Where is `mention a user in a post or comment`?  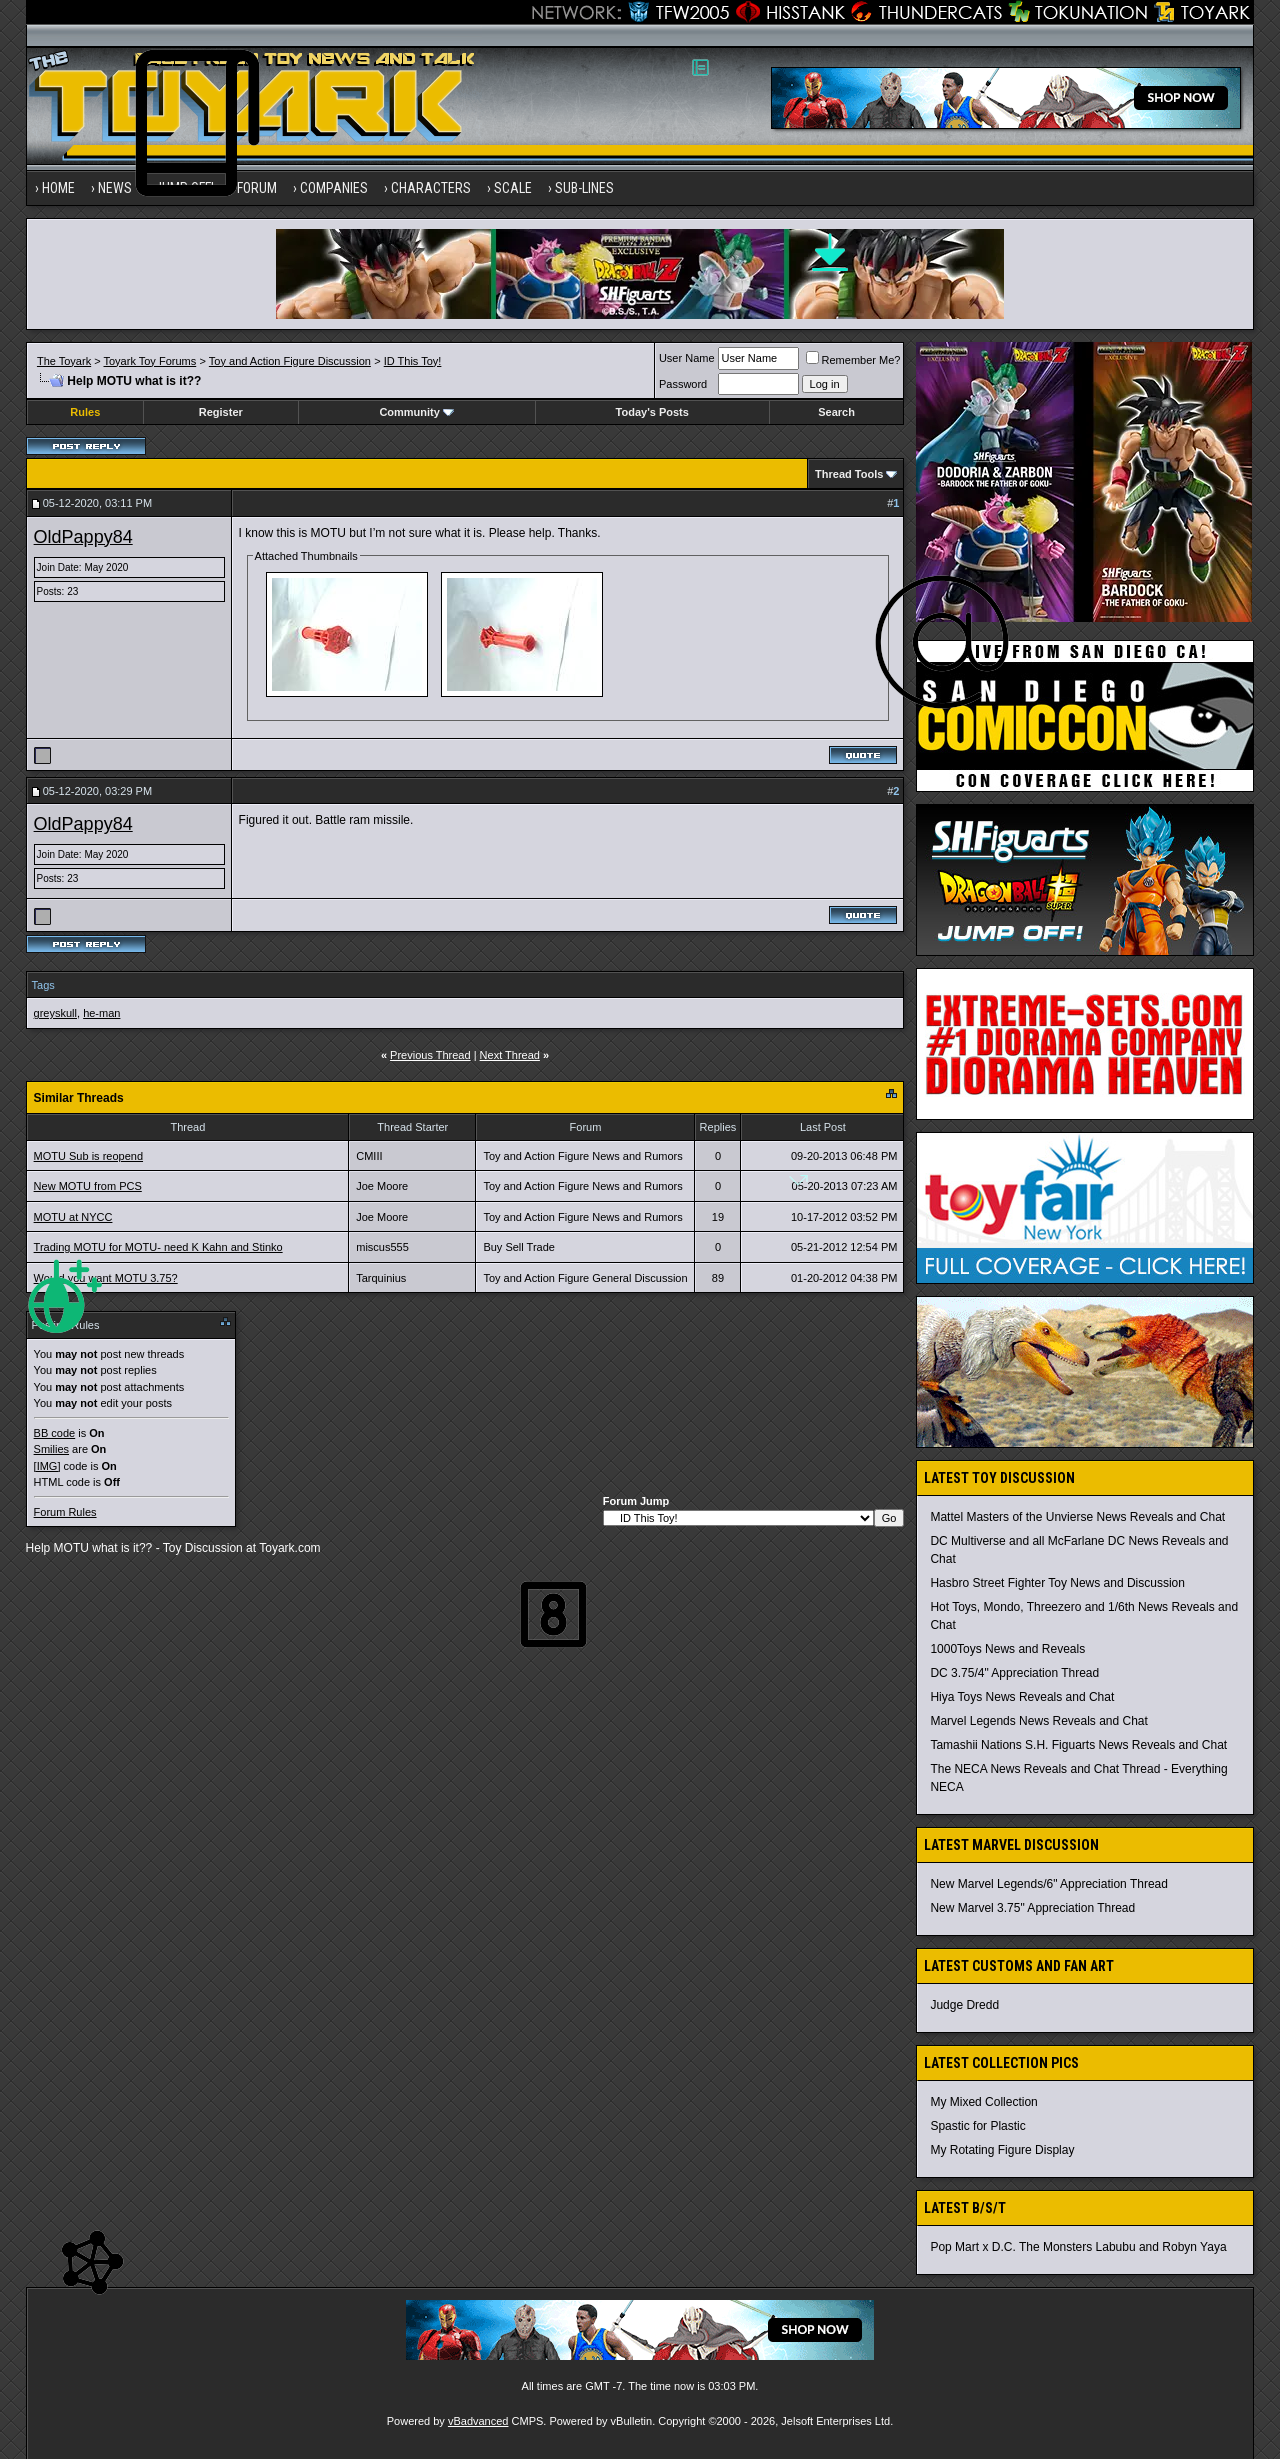
mention a user in a post or comment is located at coordinates (942, 642).